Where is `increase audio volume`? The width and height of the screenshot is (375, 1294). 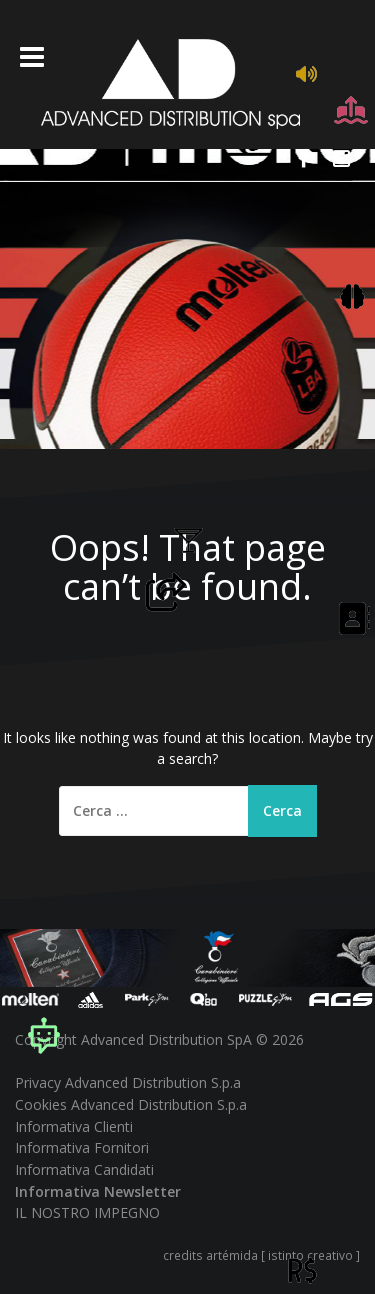
increase audio volume is located at coordinates (306, 74).